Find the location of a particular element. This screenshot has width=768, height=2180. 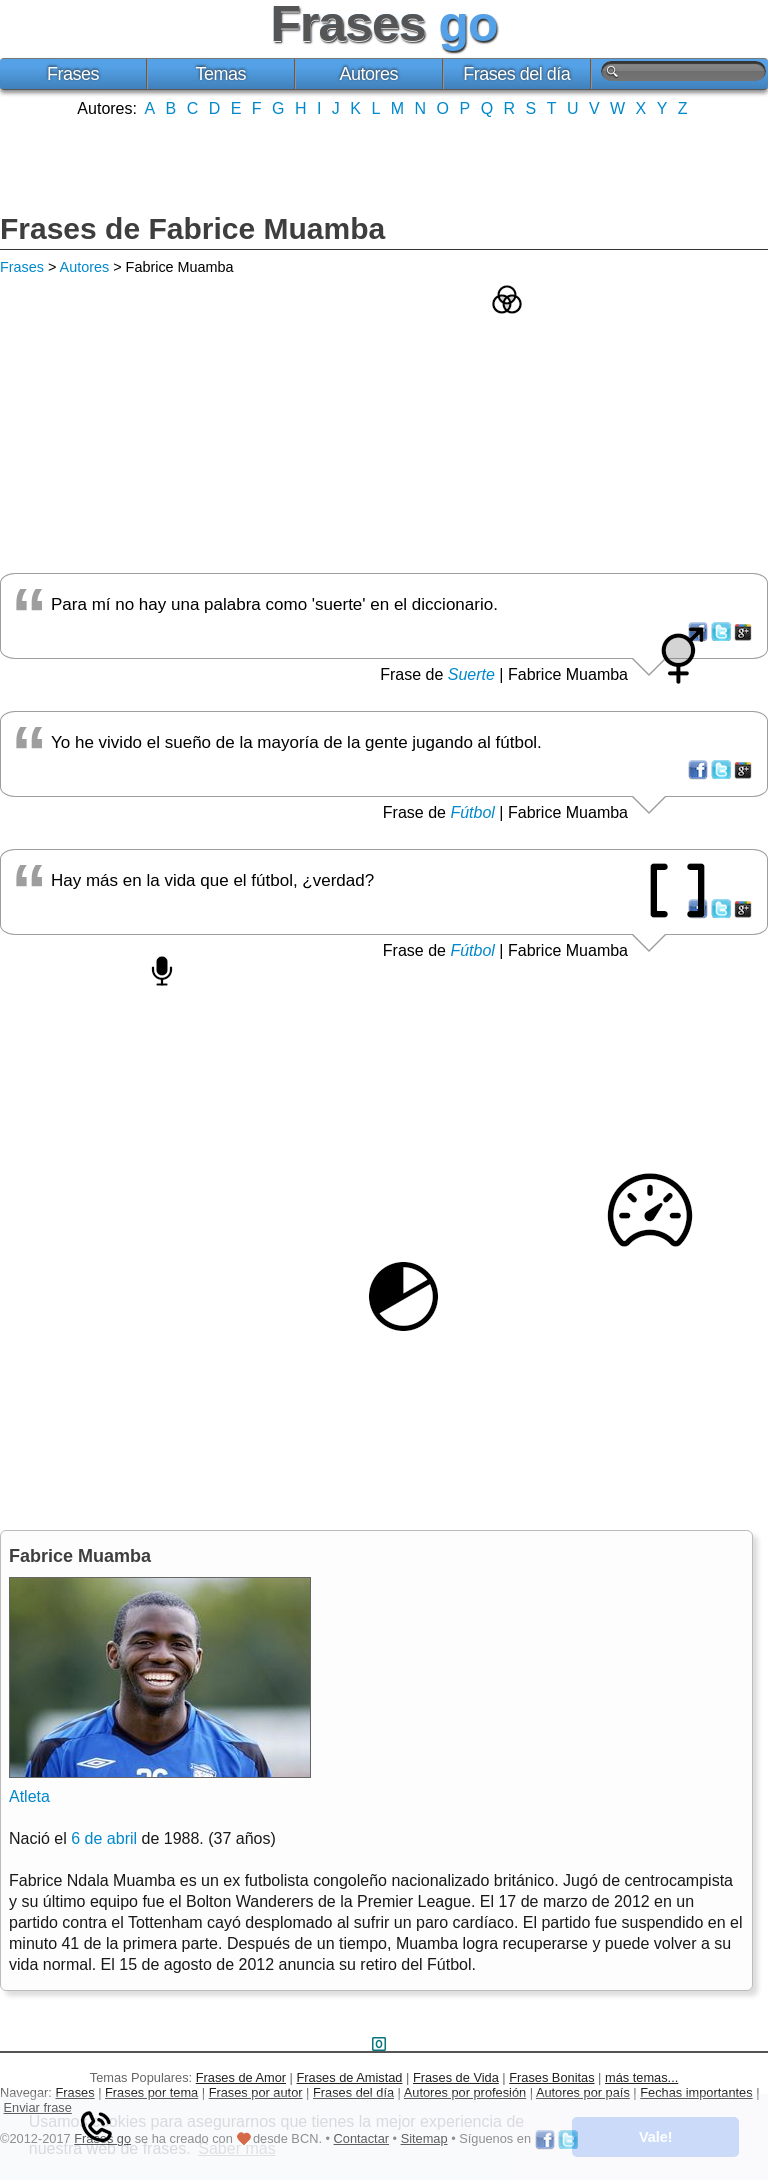

tap to start voice input is located at coordinates (162, 971).